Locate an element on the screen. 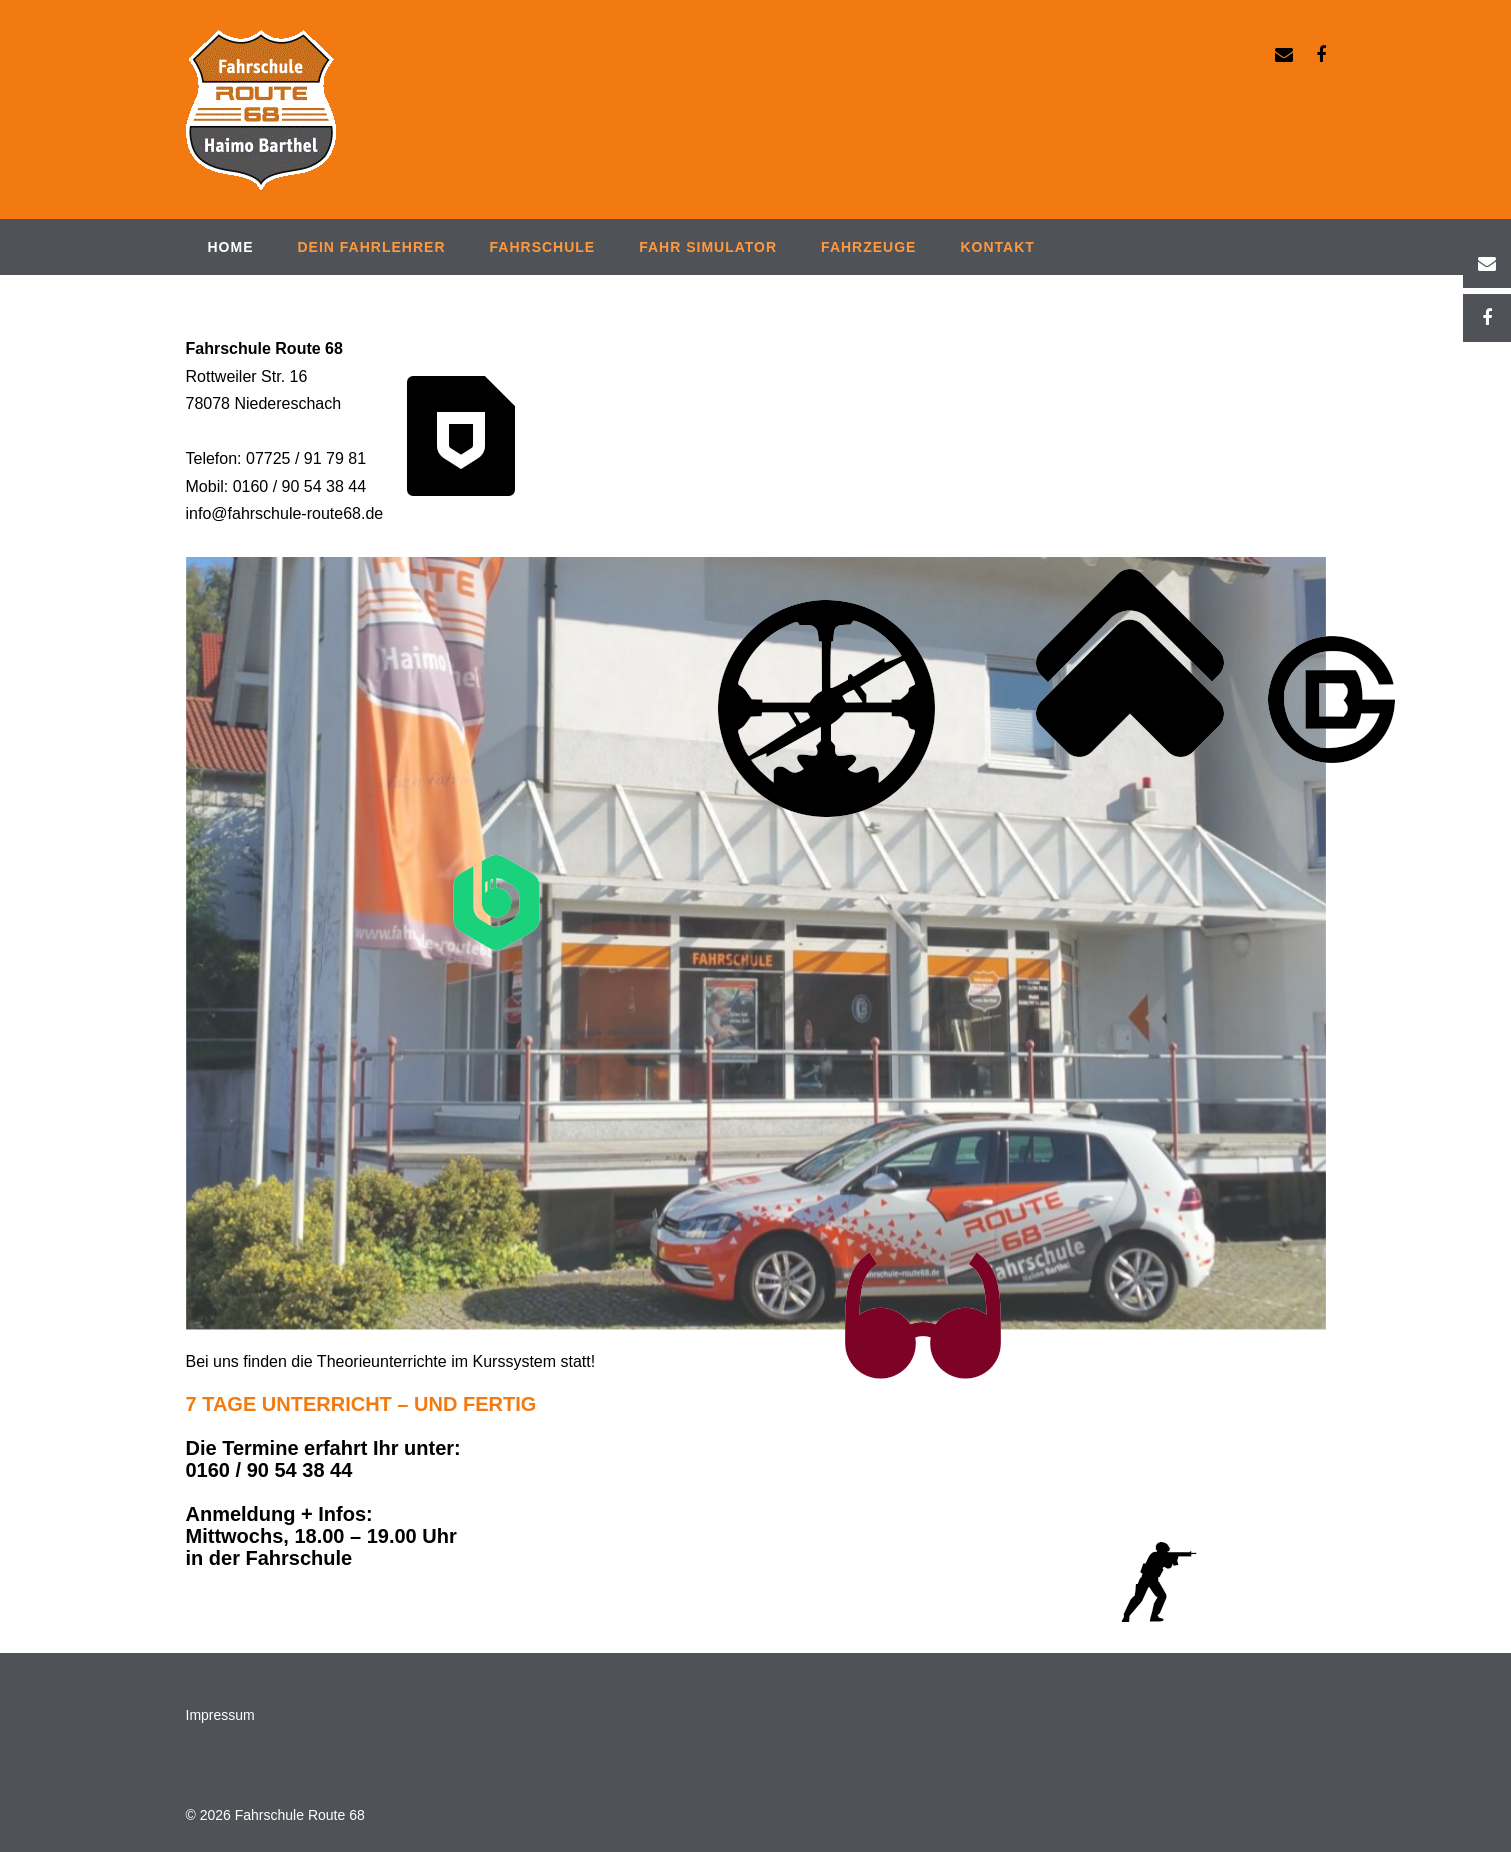 The image size is (1511, 1852). access protected or secure files is located at coordinates (461, 436).